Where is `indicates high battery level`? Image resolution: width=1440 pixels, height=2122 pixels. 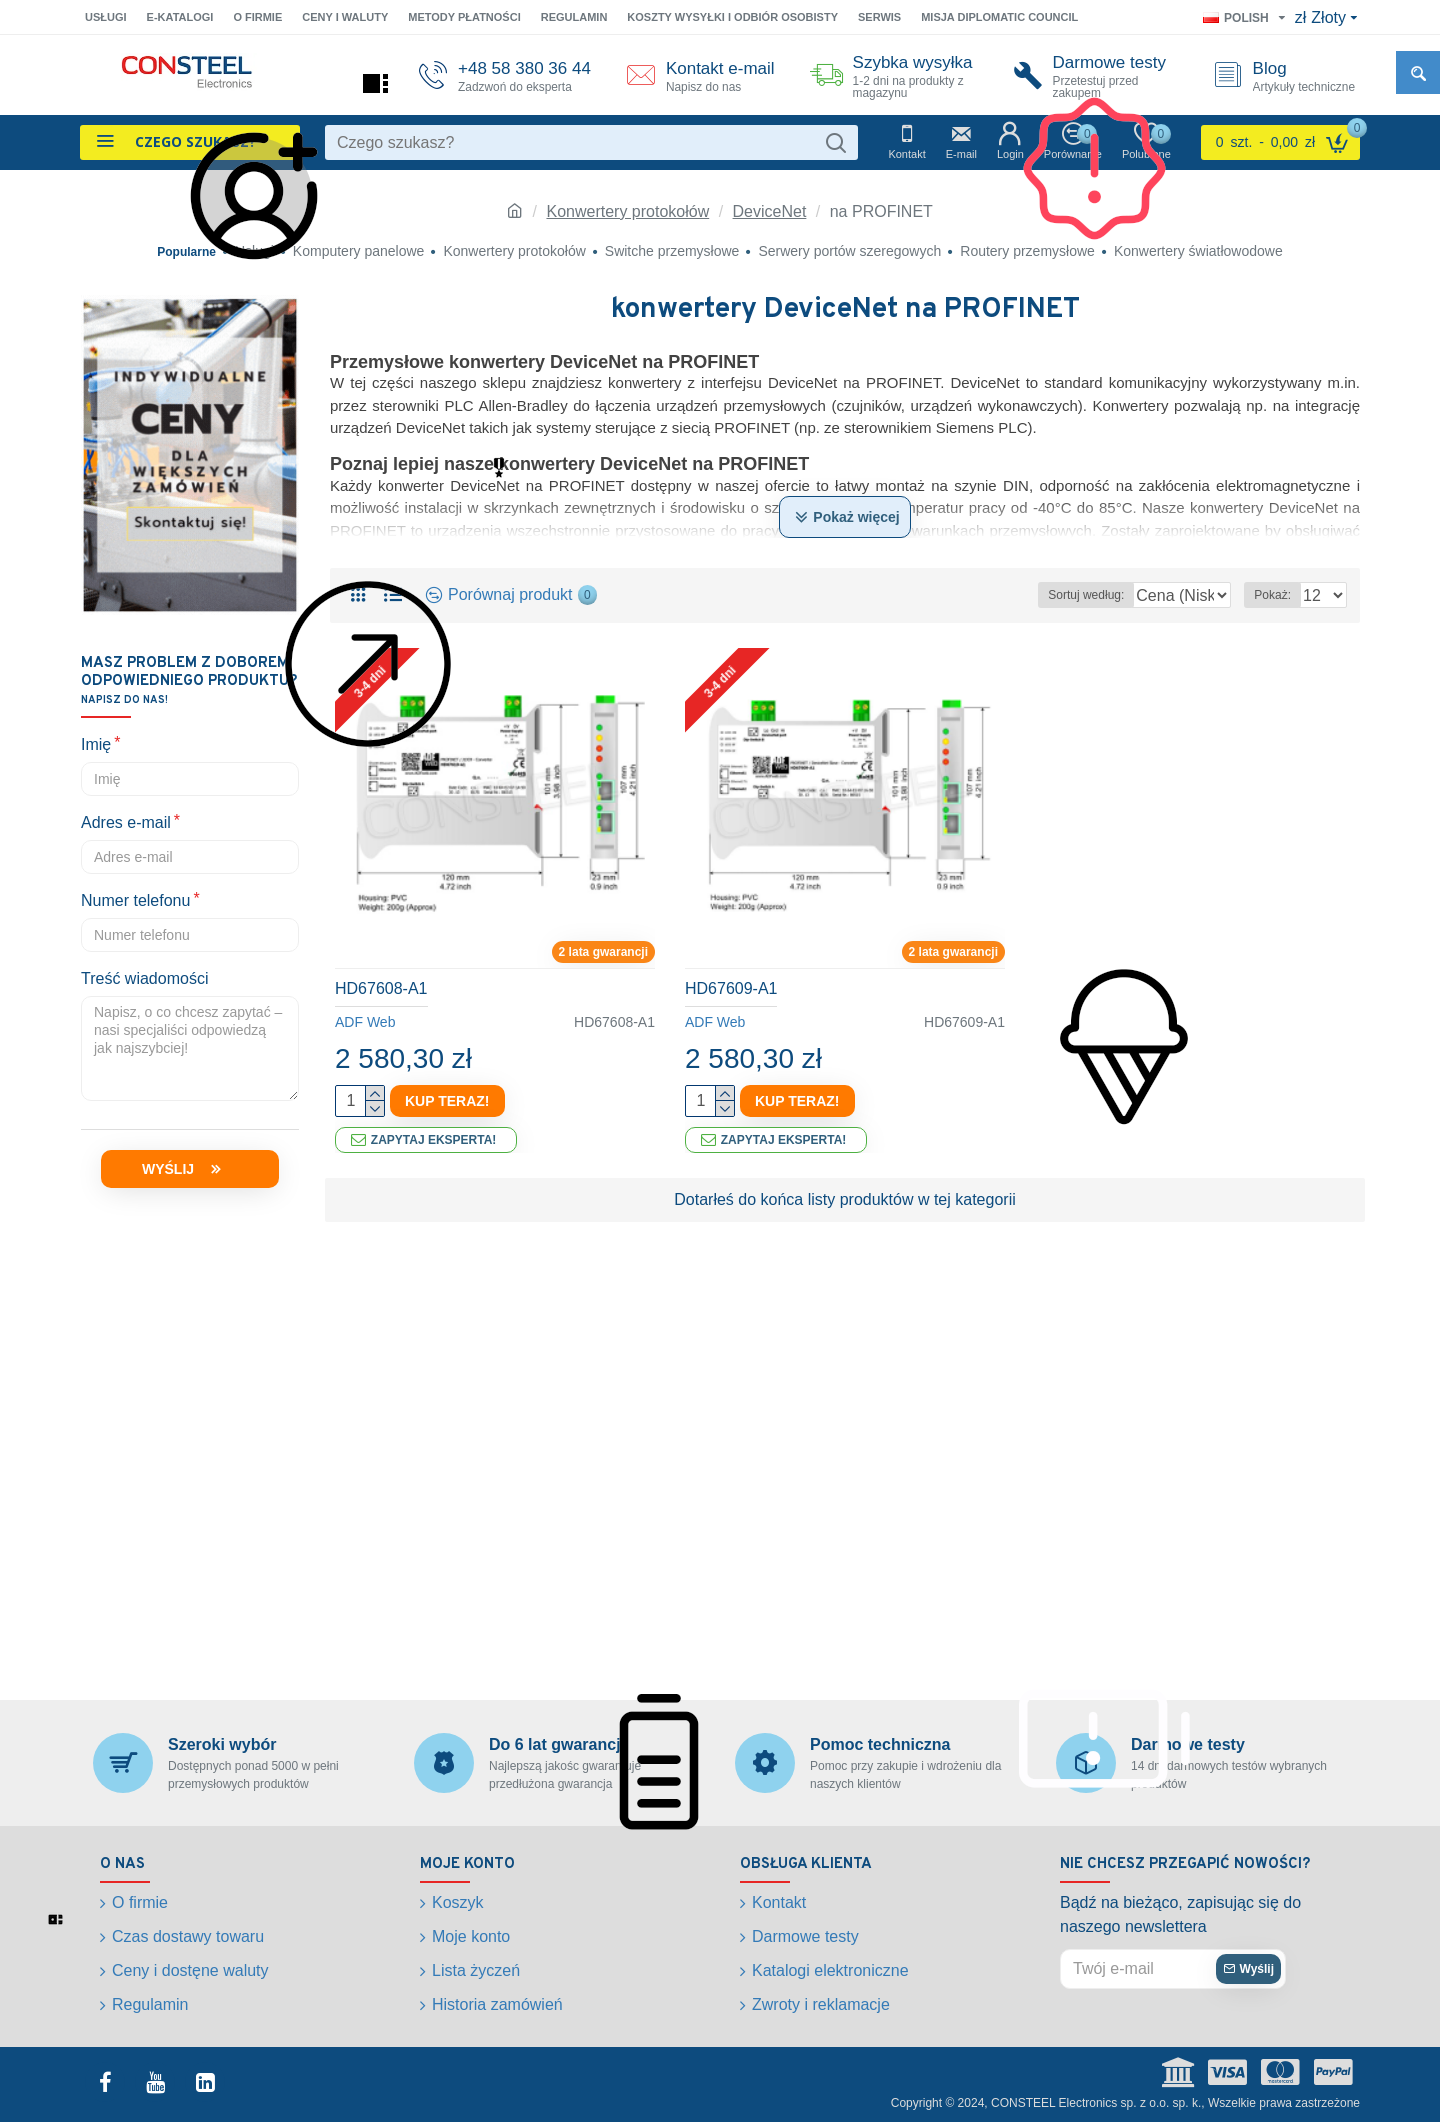
indicates high battery level is located at coordinates (659, 1764).